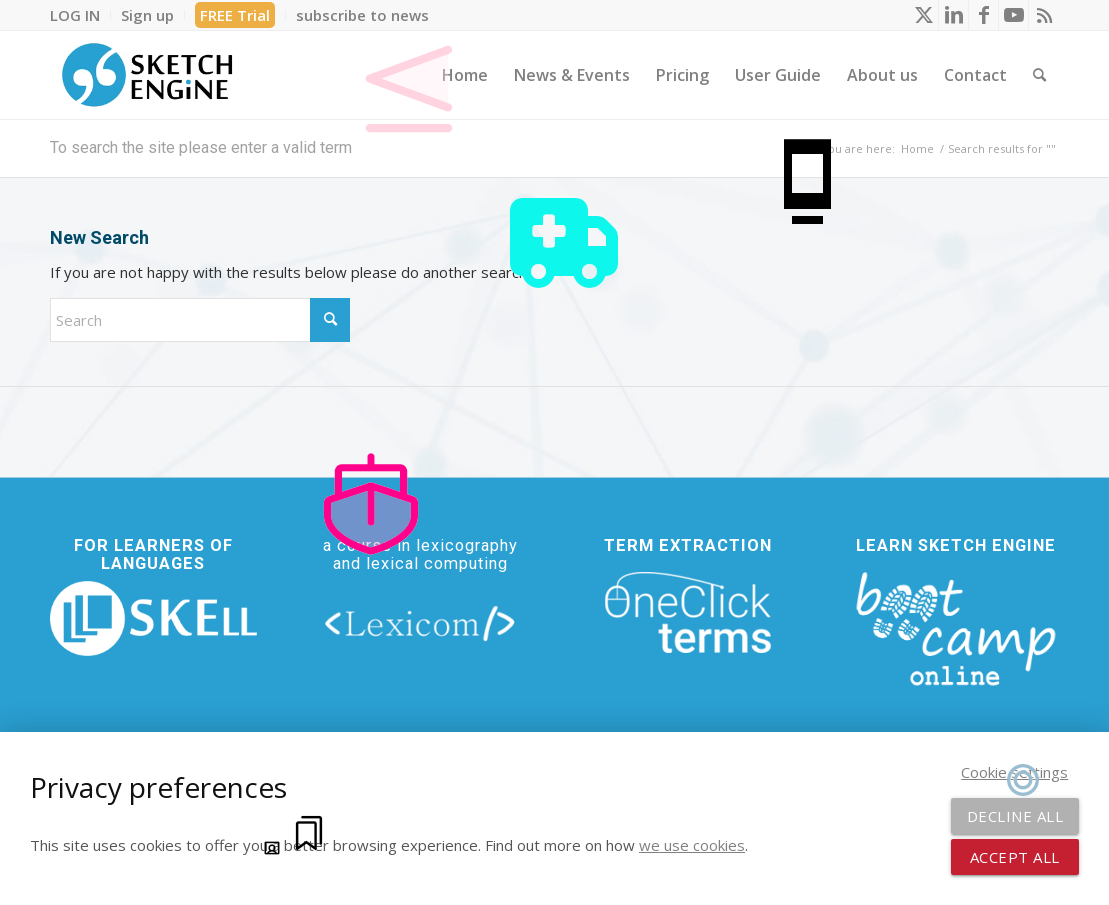  Describe the element at coordinates (272, 848) in the screenshot. I see `view user profile` at that location.